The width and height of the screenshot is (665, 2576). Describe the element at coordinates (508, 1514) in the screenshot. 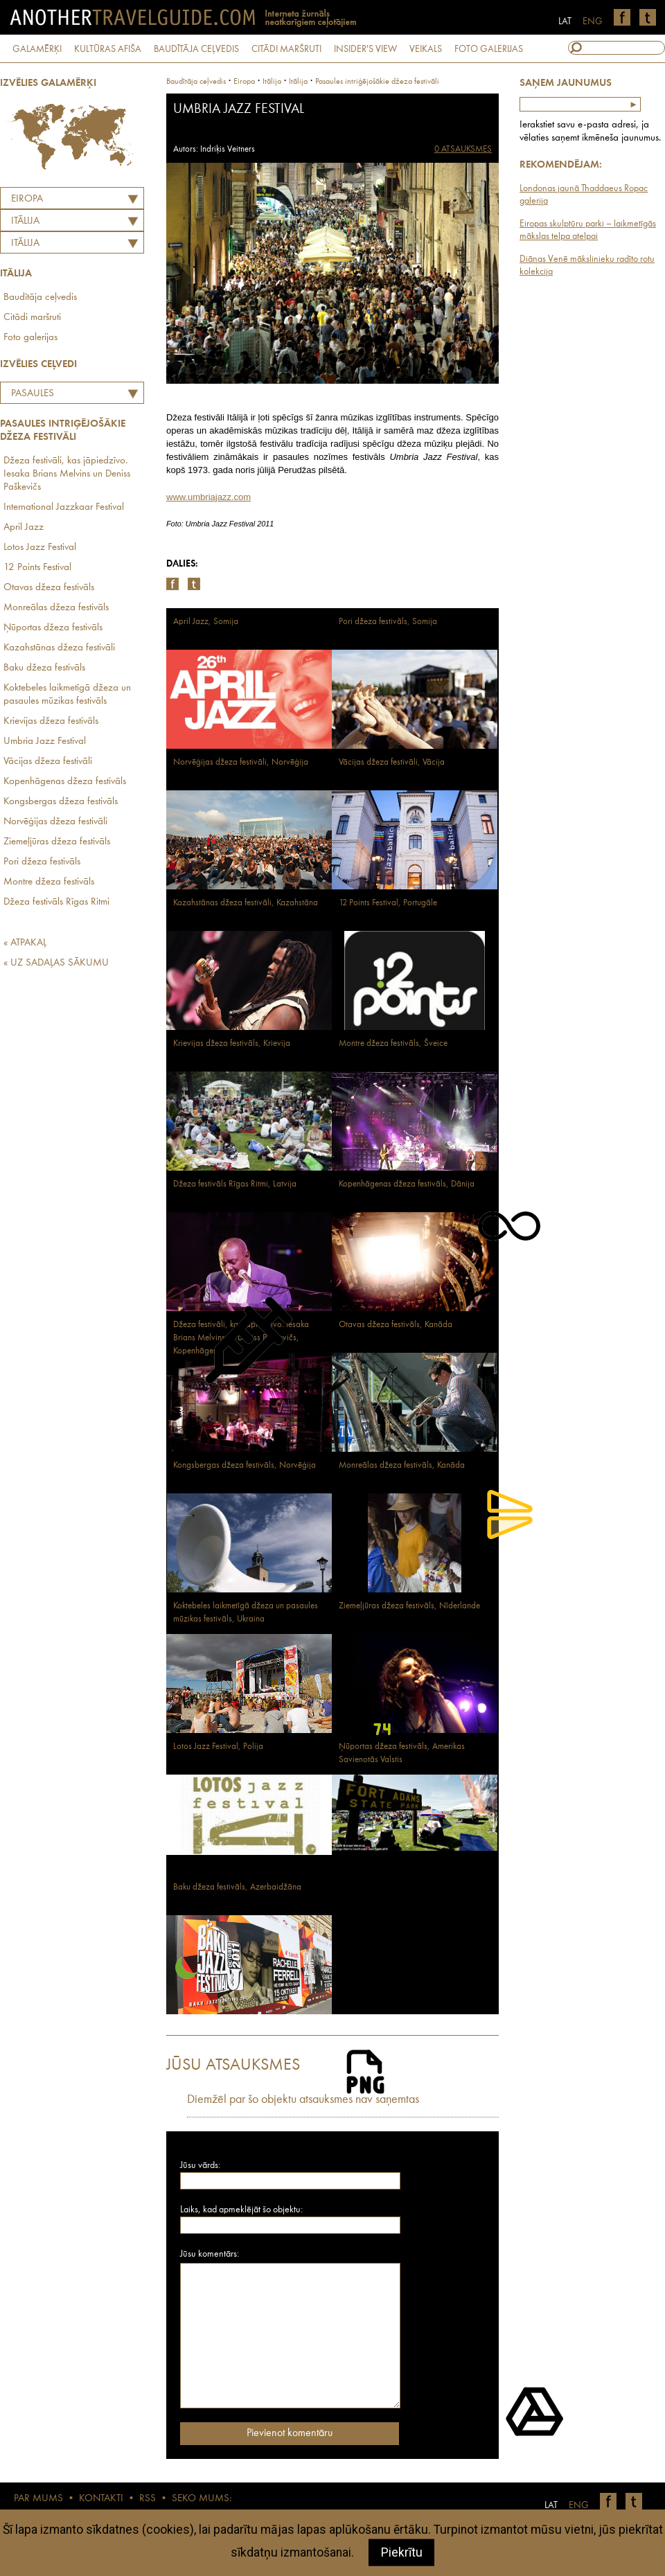

I see `flip image vertically` at that location.